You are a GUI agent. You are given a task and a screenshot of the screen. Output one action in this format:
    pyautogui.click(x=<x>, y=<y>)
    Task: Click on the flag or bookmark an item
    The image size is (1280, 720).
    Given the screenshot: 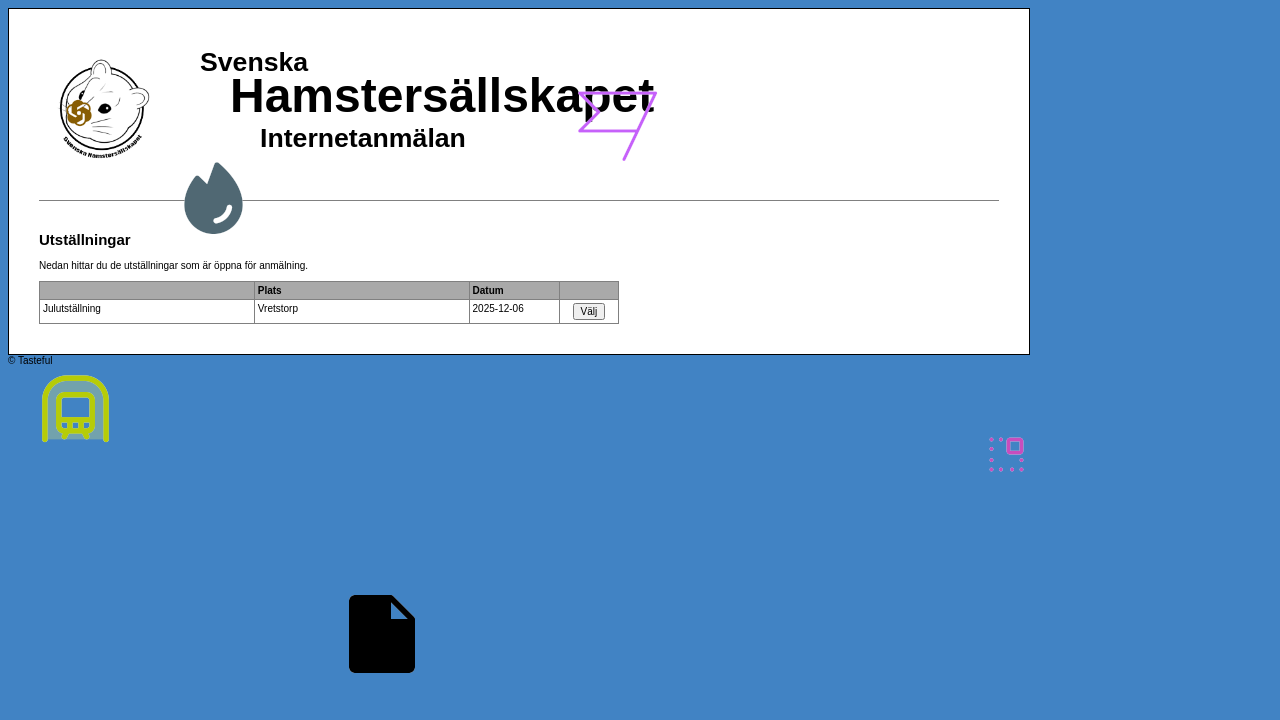 What is the action you would take?
    pyautogui.click(x=614, y=121)
    